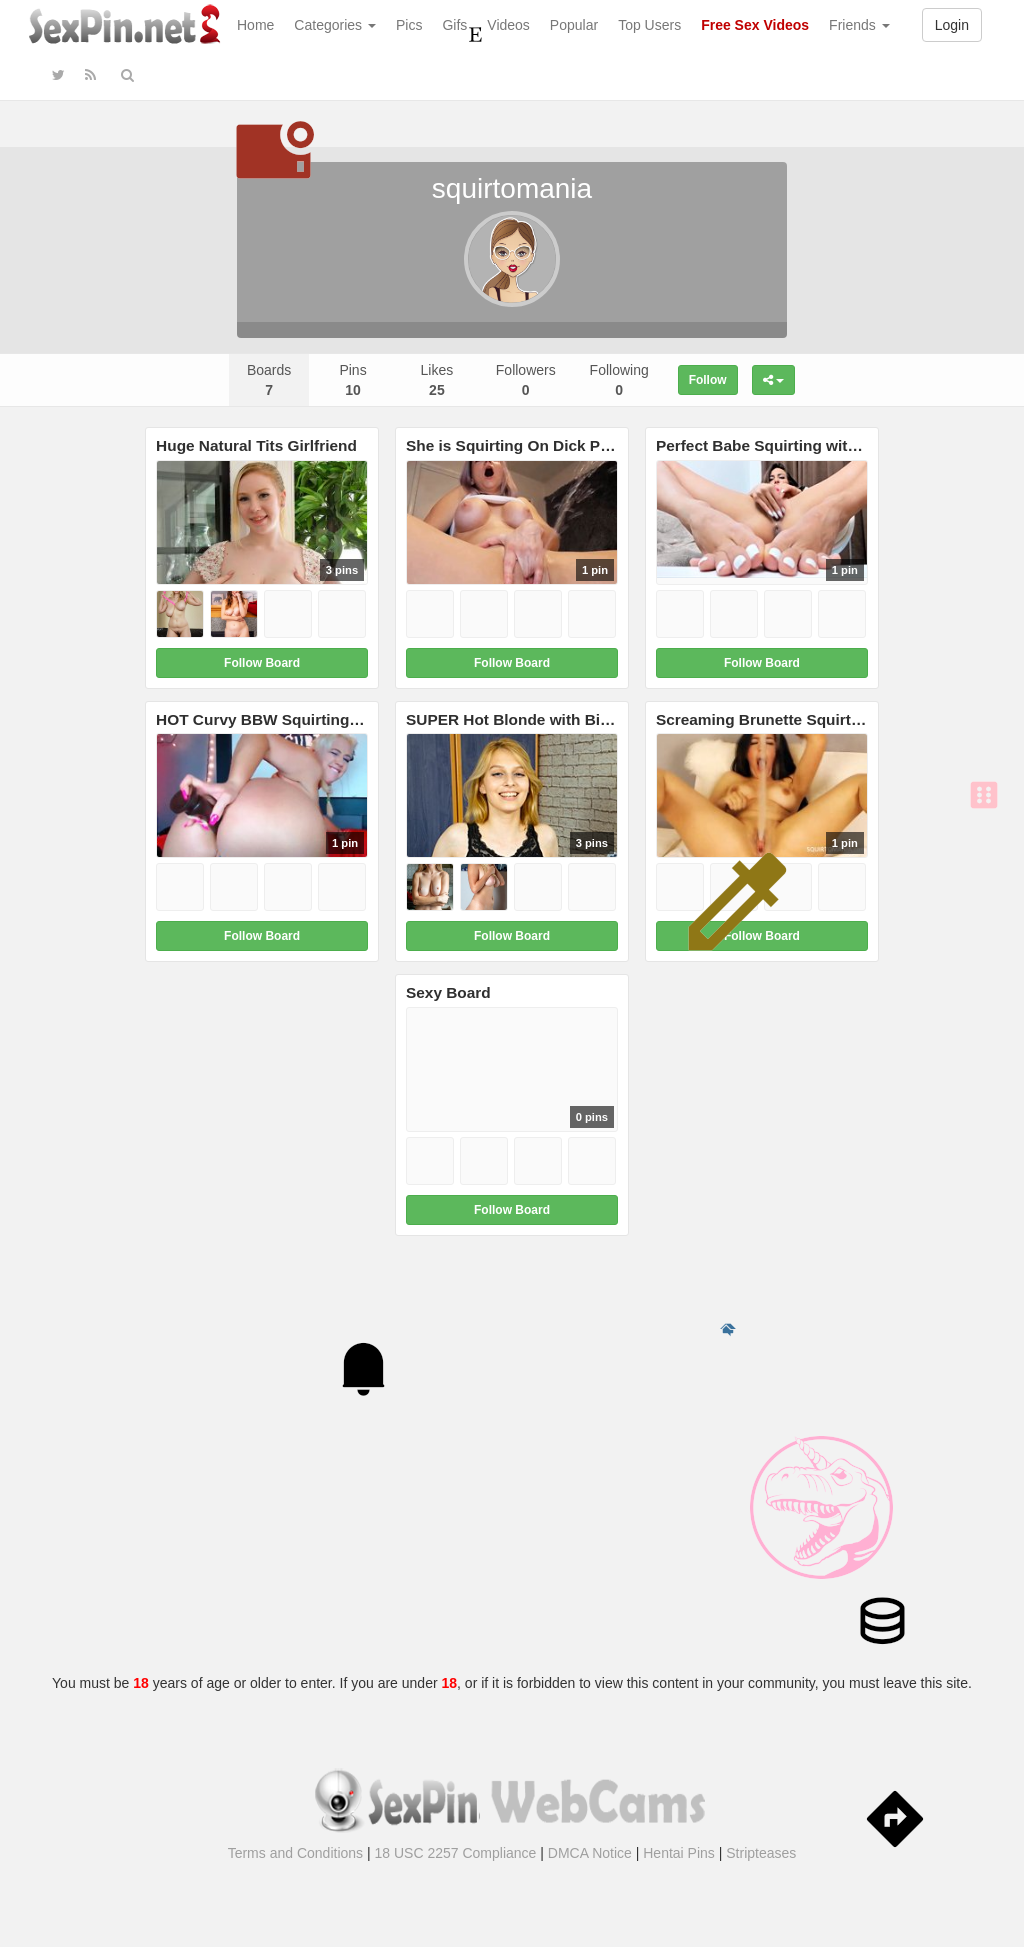 The image size is (1024, 1947). What do you see at coordinates (363, 1367) in the screenshot?
I see `view notifications` at bounding box center [363, 1367].